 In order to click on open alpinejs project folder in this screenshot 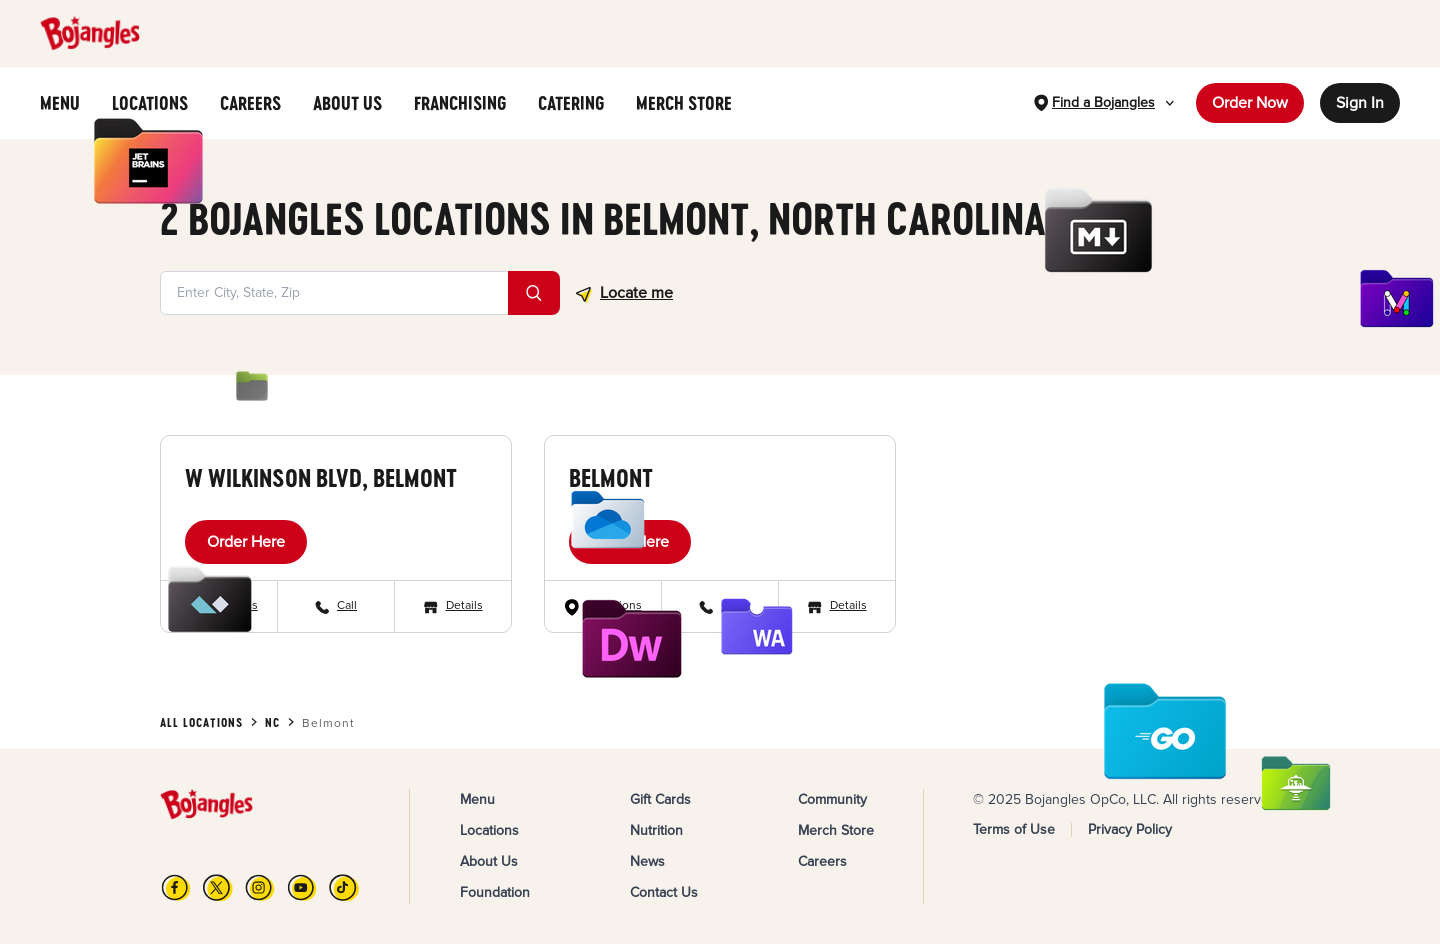, I will do `click(209, 601)`.